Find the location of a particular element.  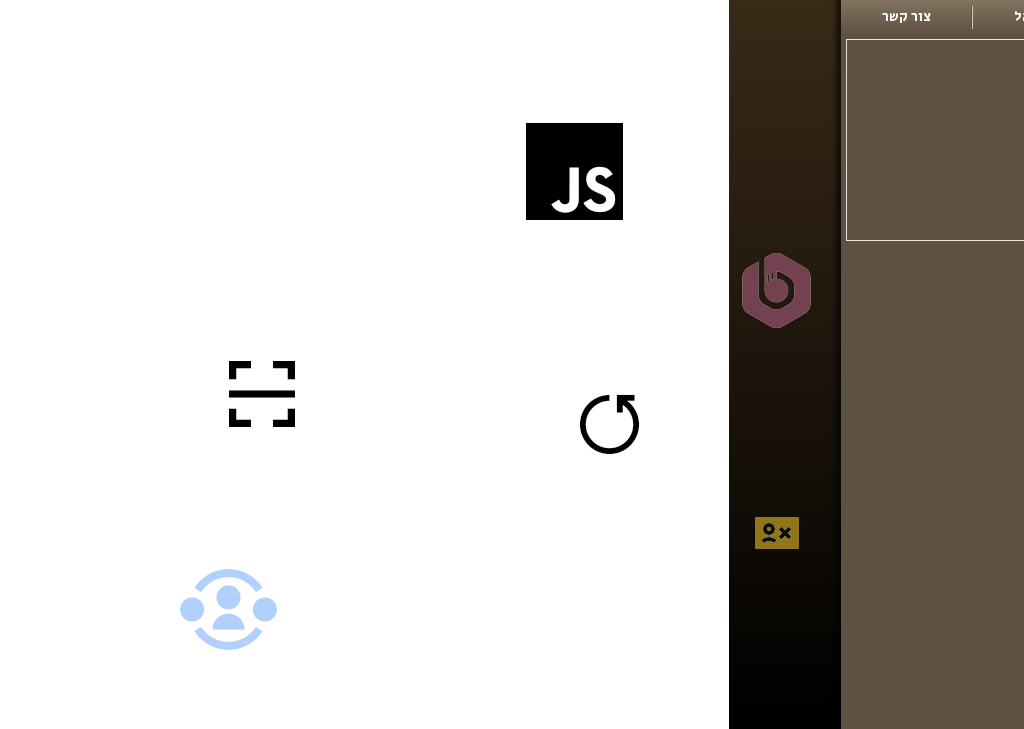

view community members is located at coordinates (228, 609).